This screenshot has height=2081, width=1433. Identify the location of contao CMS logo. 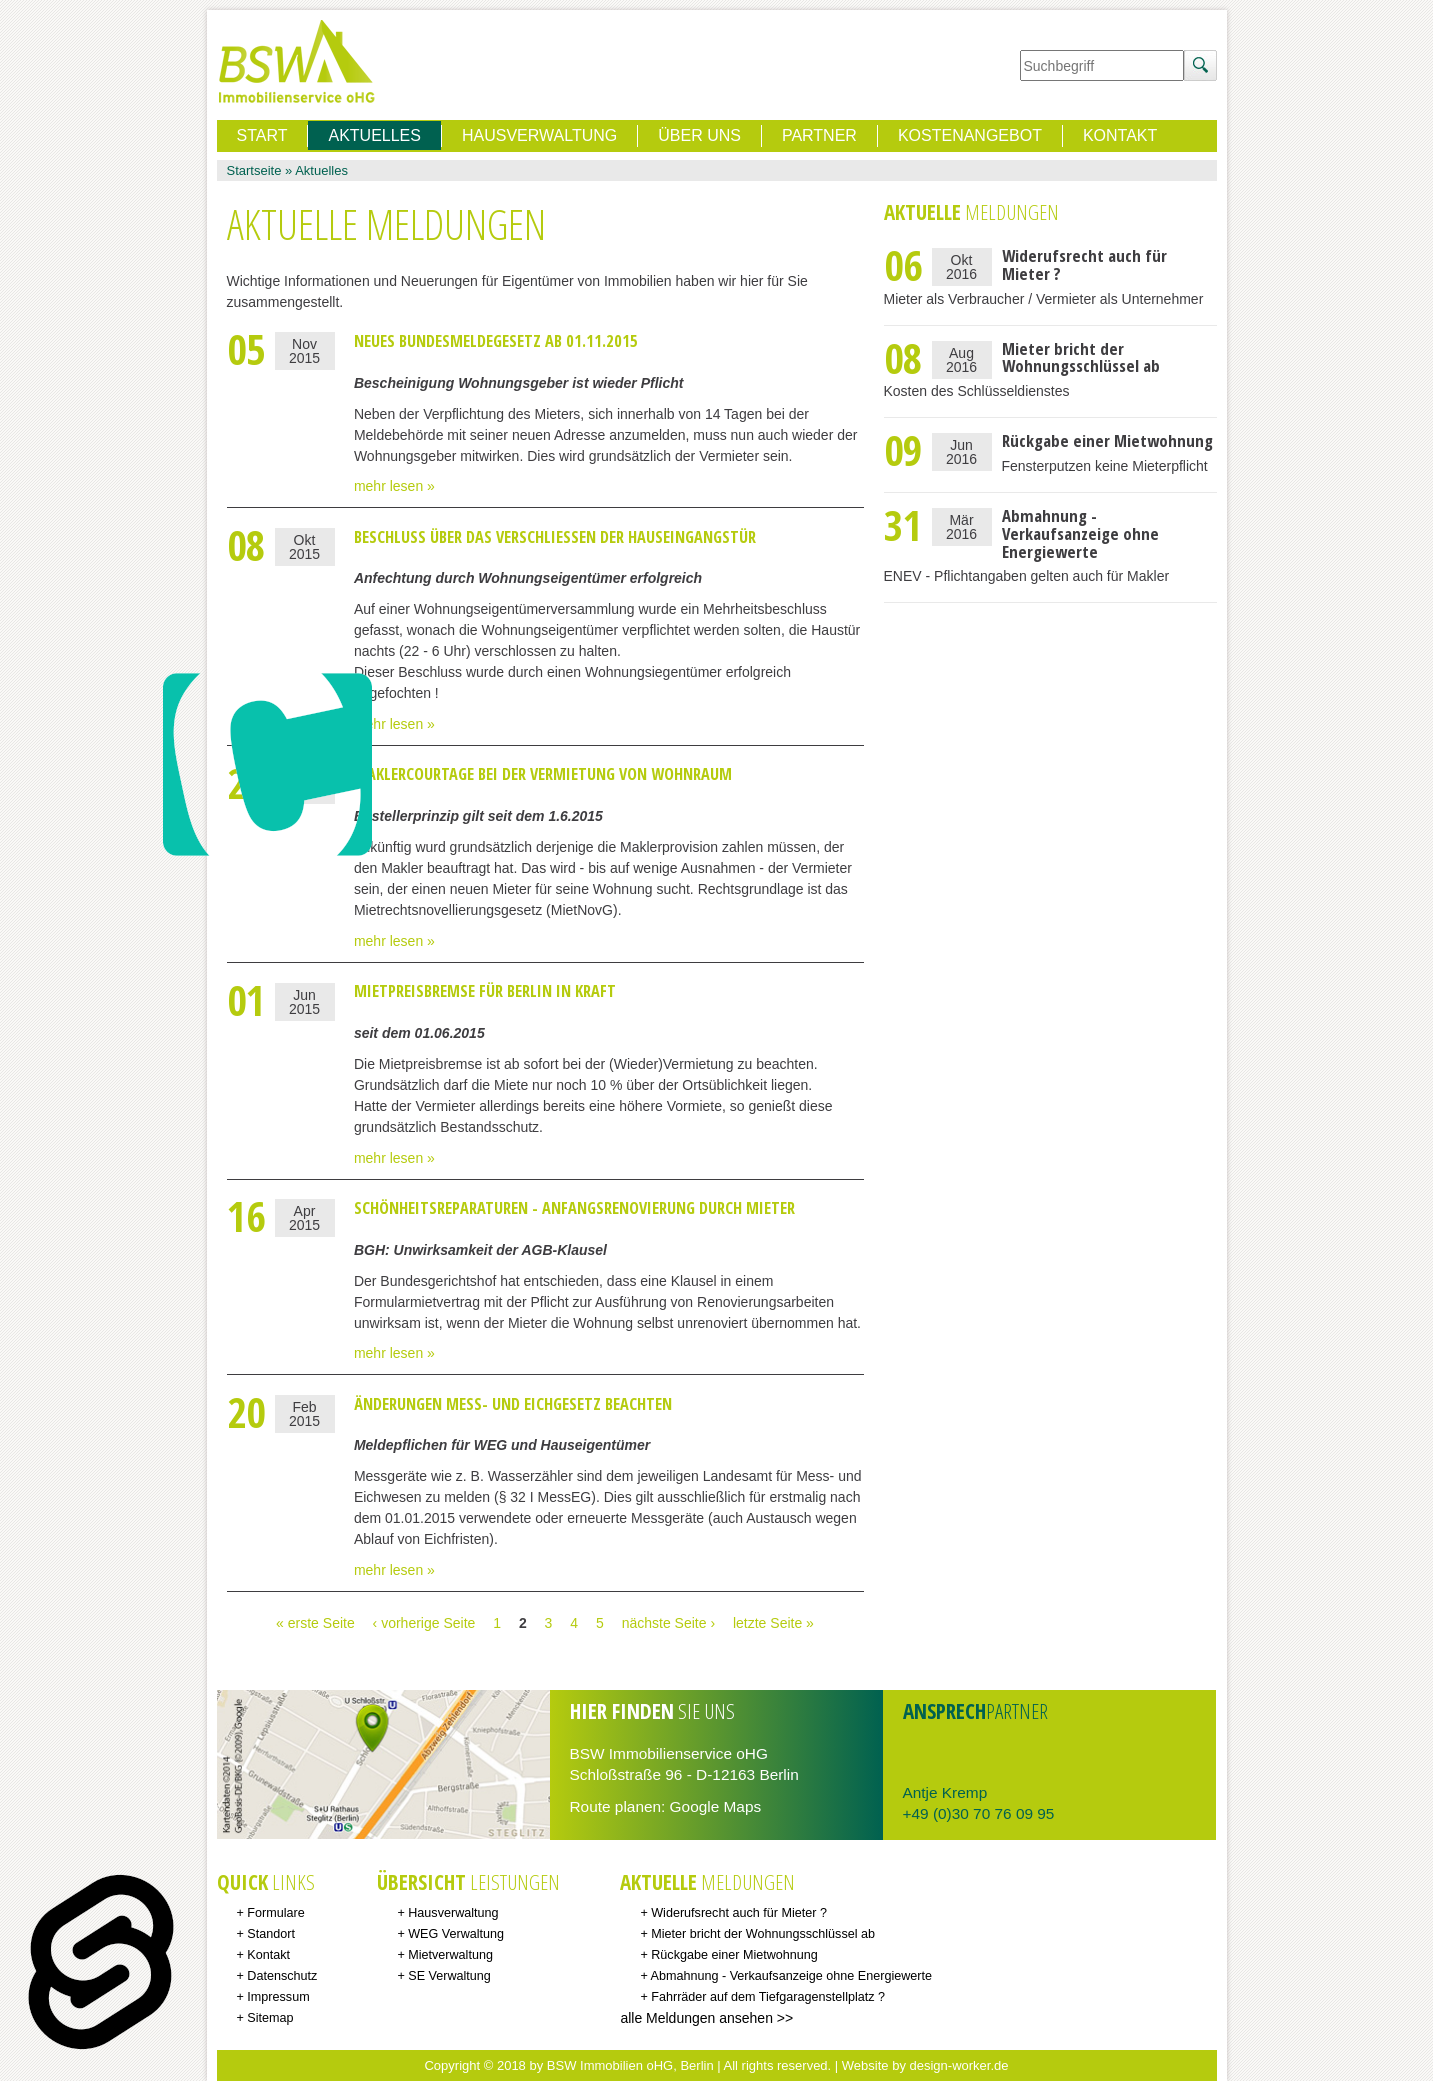
(267, 764).